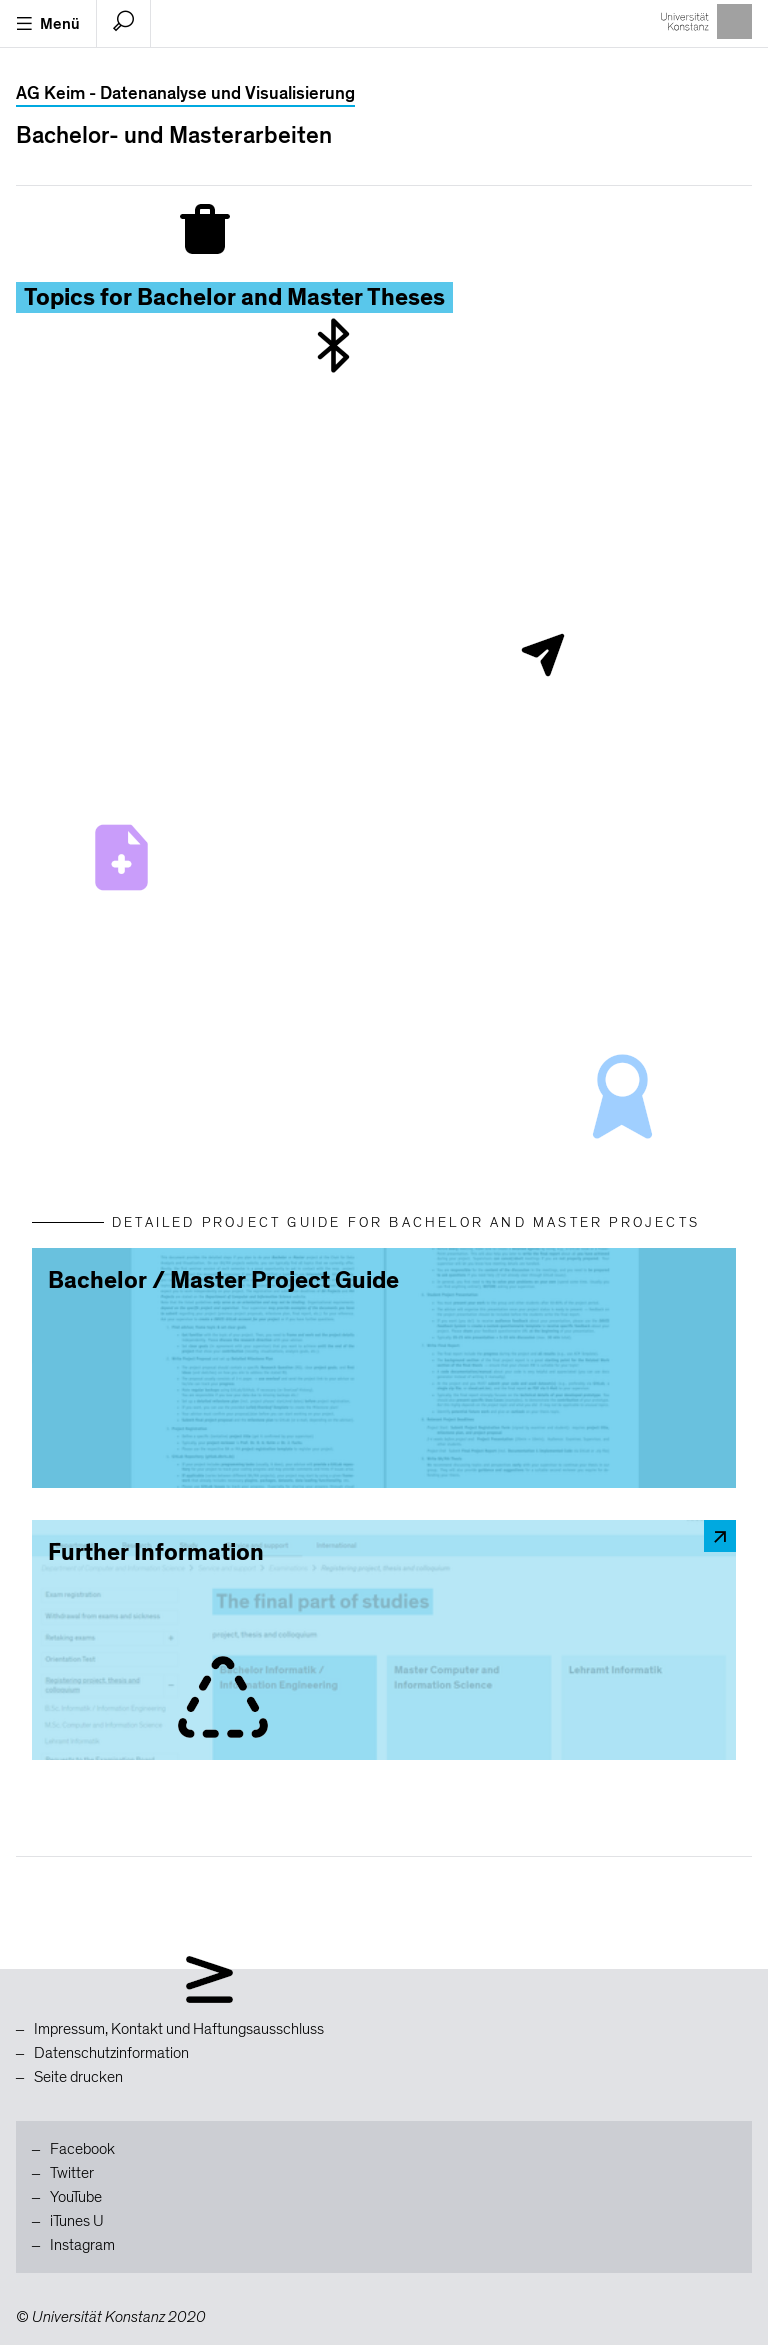  What do you see at coordinates (209, 1979) in the screenshot?
I see `indicates a minimum value requirement` at bounding box center [209, 1979].